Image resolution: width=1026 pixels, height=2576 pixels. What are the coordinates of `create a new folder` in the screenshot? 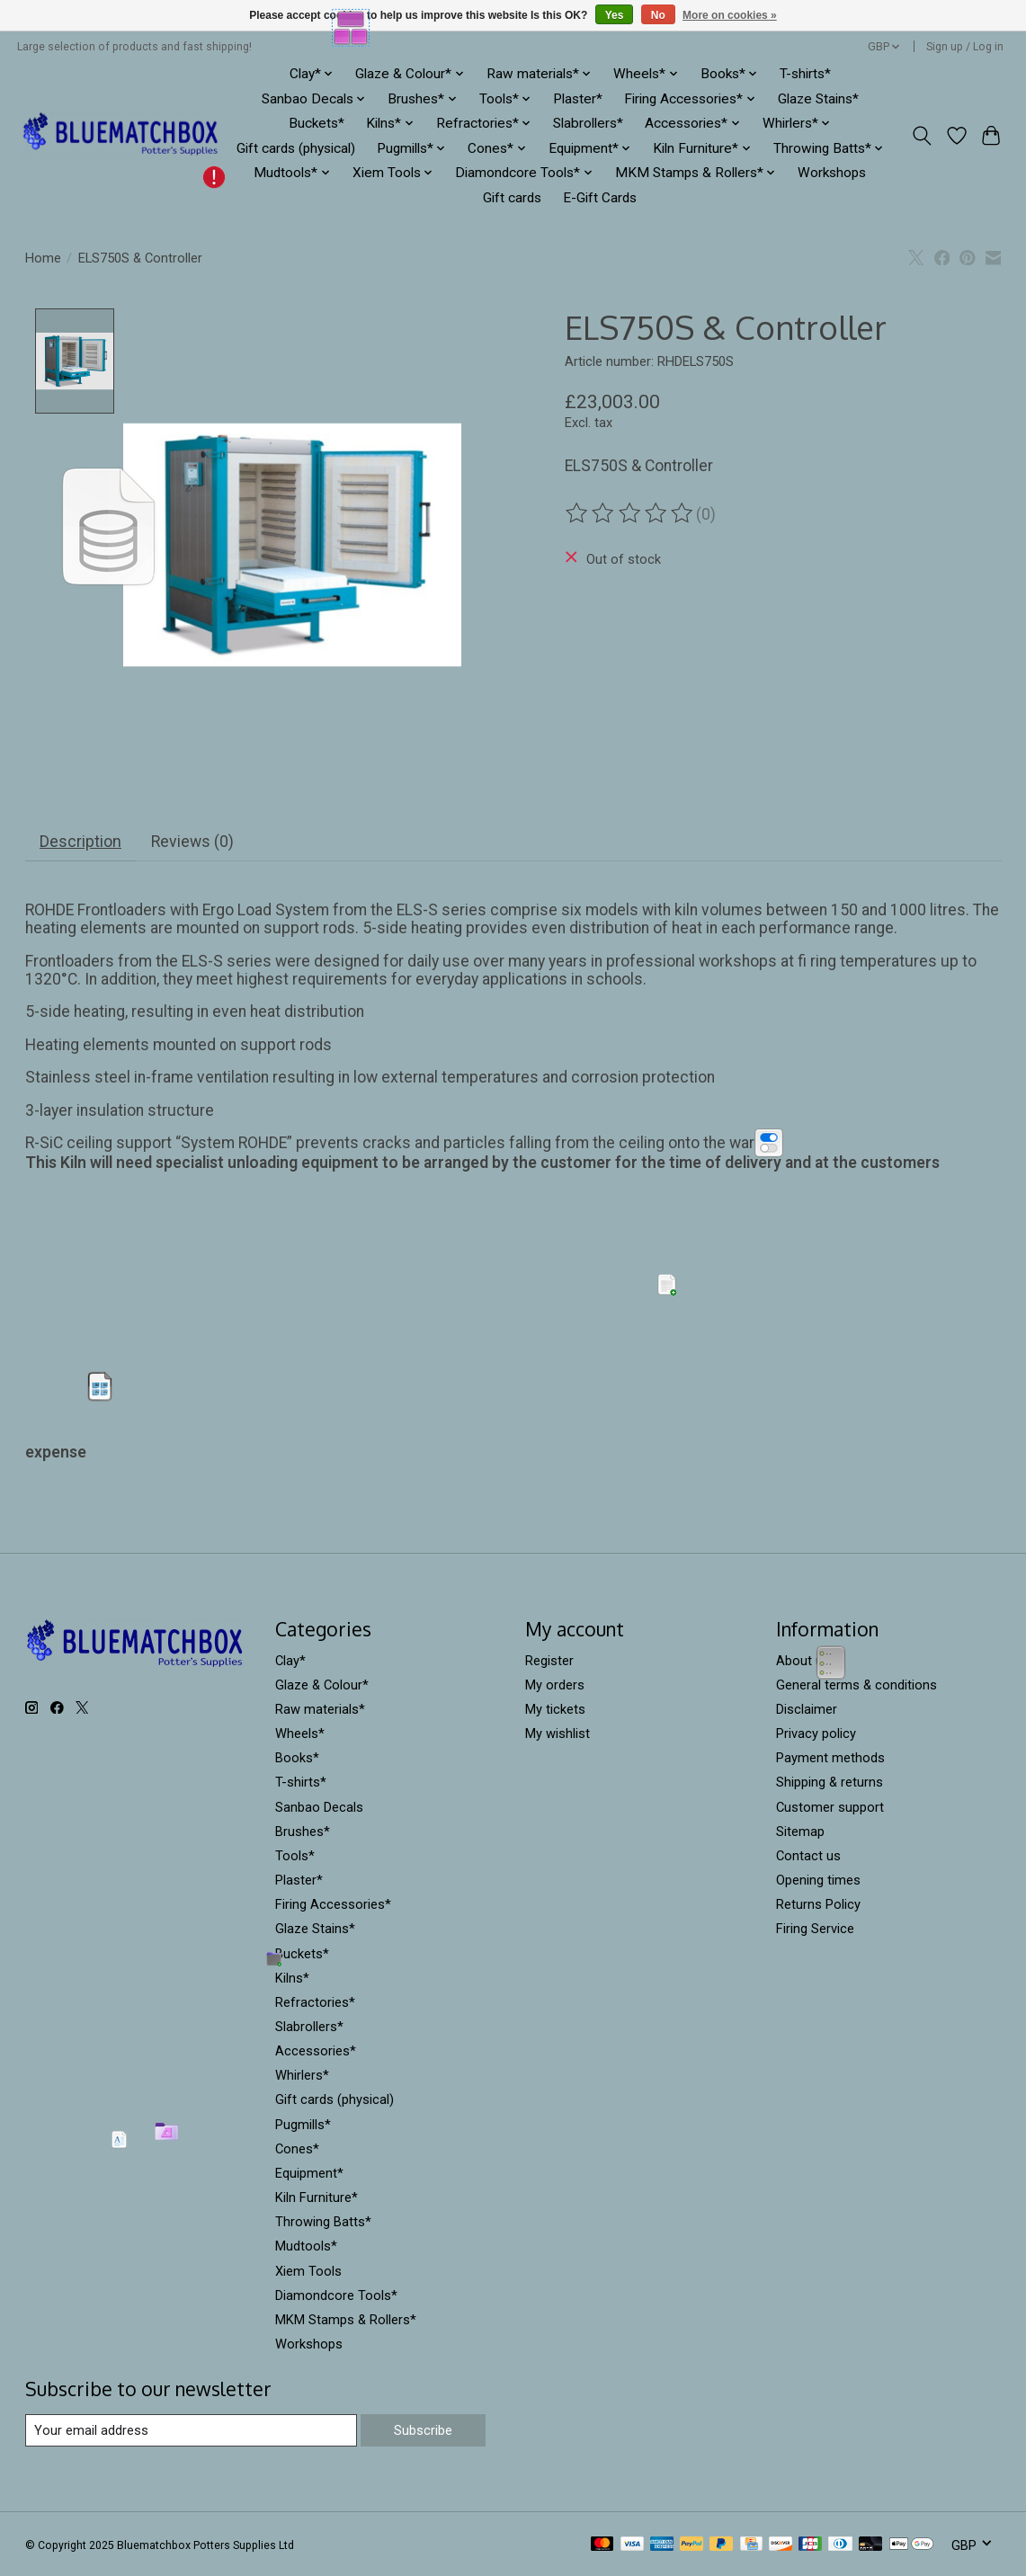 It's located at (273, 1958).